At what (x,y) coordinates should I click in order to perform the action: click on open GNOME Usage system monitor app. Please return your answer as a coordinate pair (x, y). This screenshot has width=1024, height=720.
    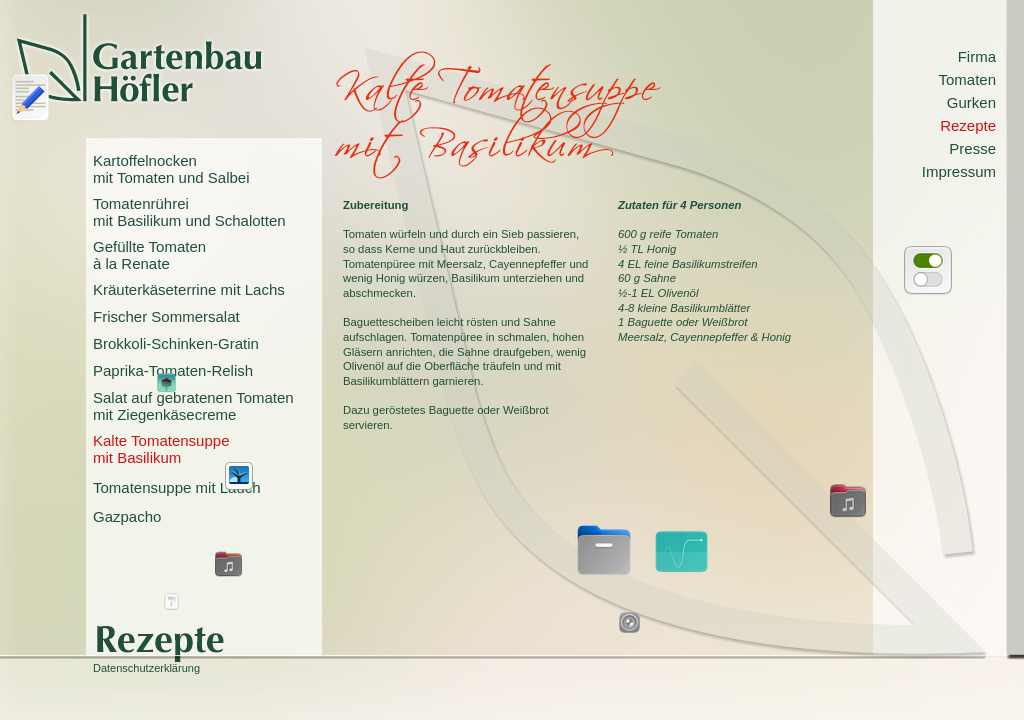
    Looking at the image, I should click on (681, 551).